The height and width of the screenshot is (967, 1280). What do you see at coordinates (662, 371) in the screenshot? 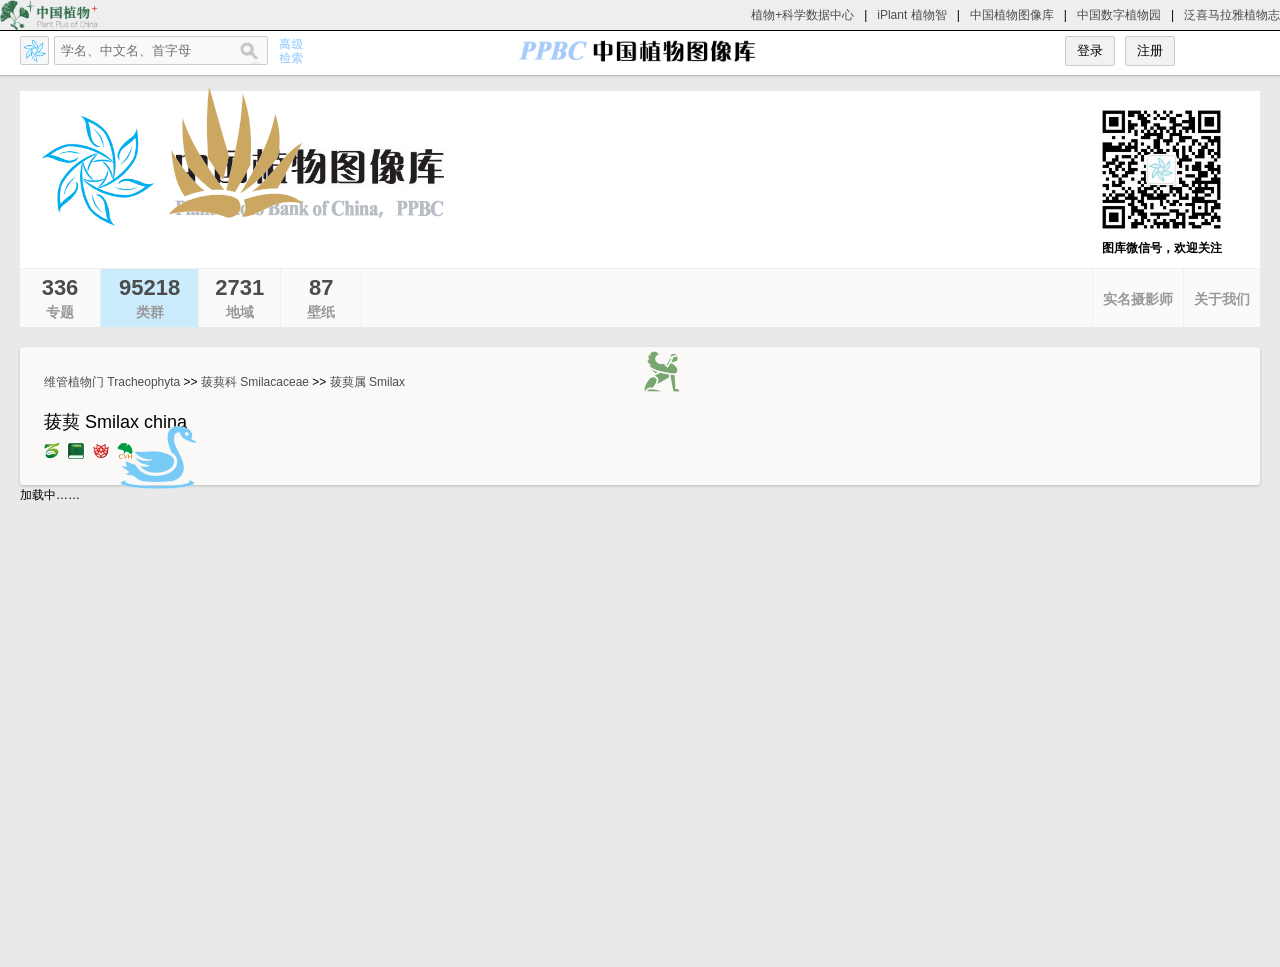
I see `access Greek mythology content or trivia` at bounding box center [662, 371].